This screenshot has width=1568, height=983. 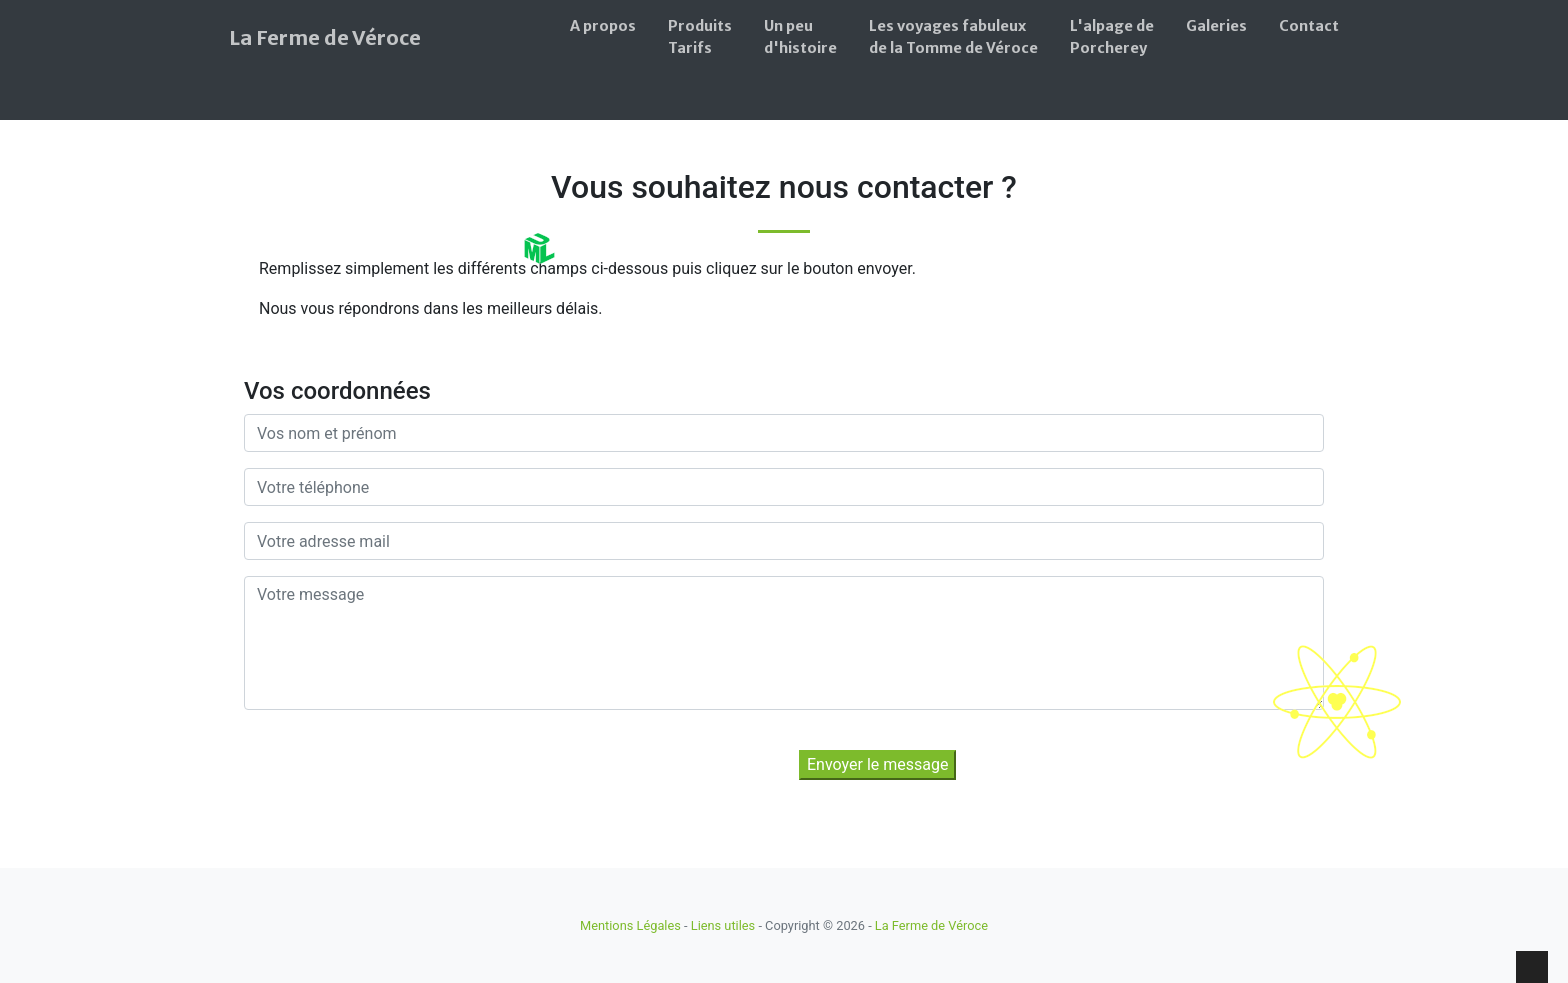 What do you see at coordinates (1337, 702) in the screenshot?
I see `neutralinojs framework logo` at bounding box center [1337, 702].